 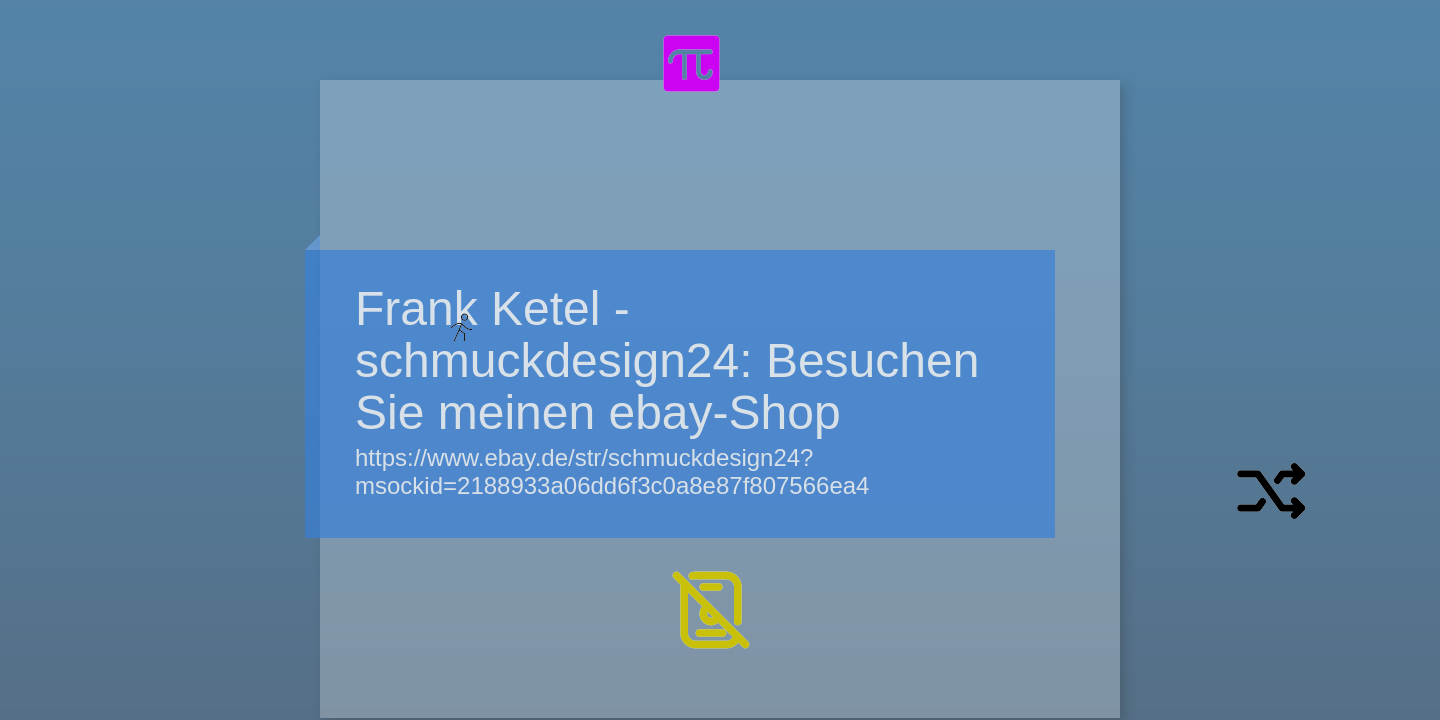 What do you see at coordinates (691, 63) in the screenshot?
I see `access mathematical or scientific calculator functions` at bounding box center [691, 63].